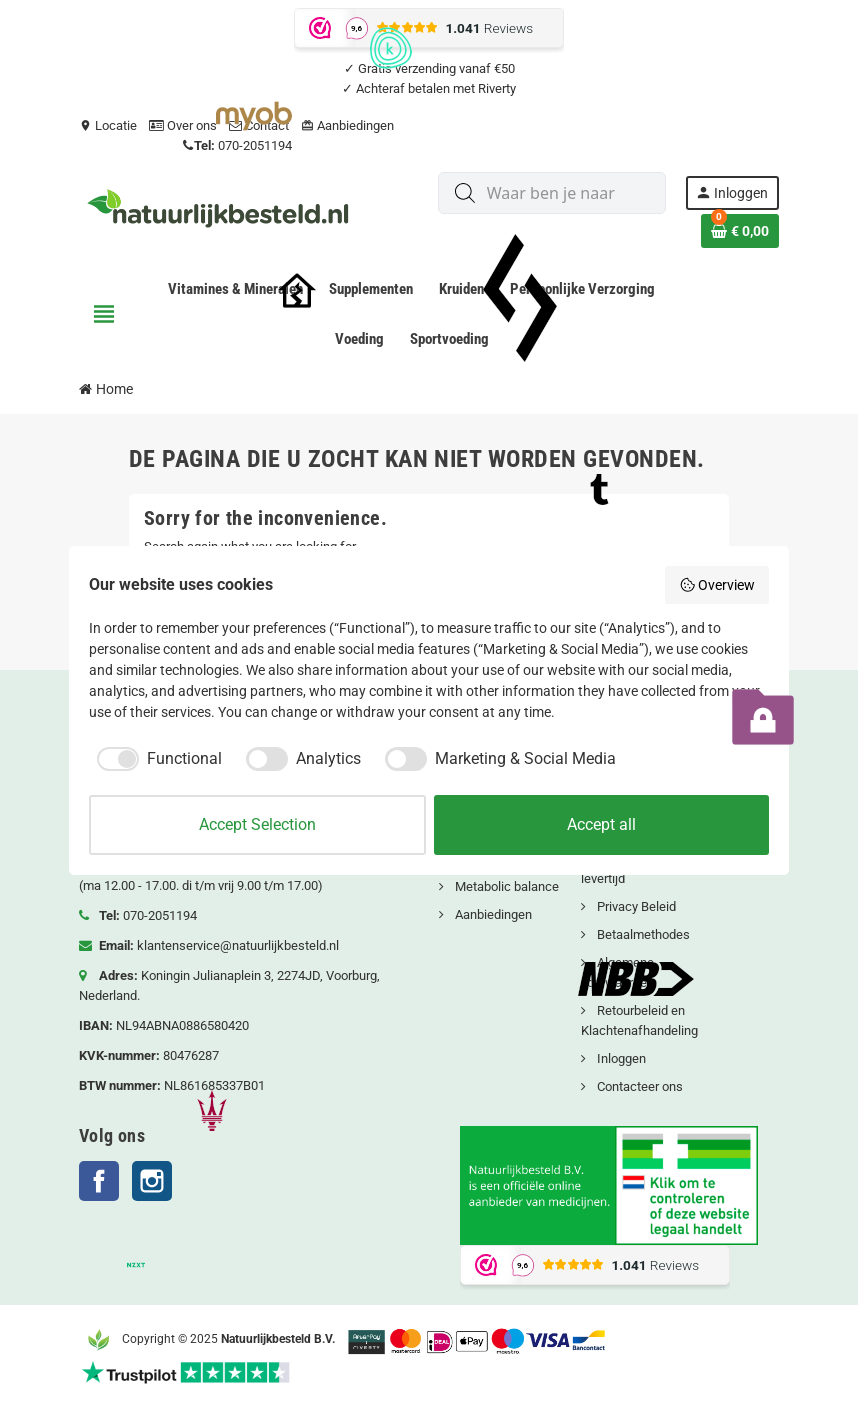 The width and height of the screenshot is (858, 1421). Describe the element at coordinates (136, 1265) in the screenshot. I see `NZXT brand logo` at that location.